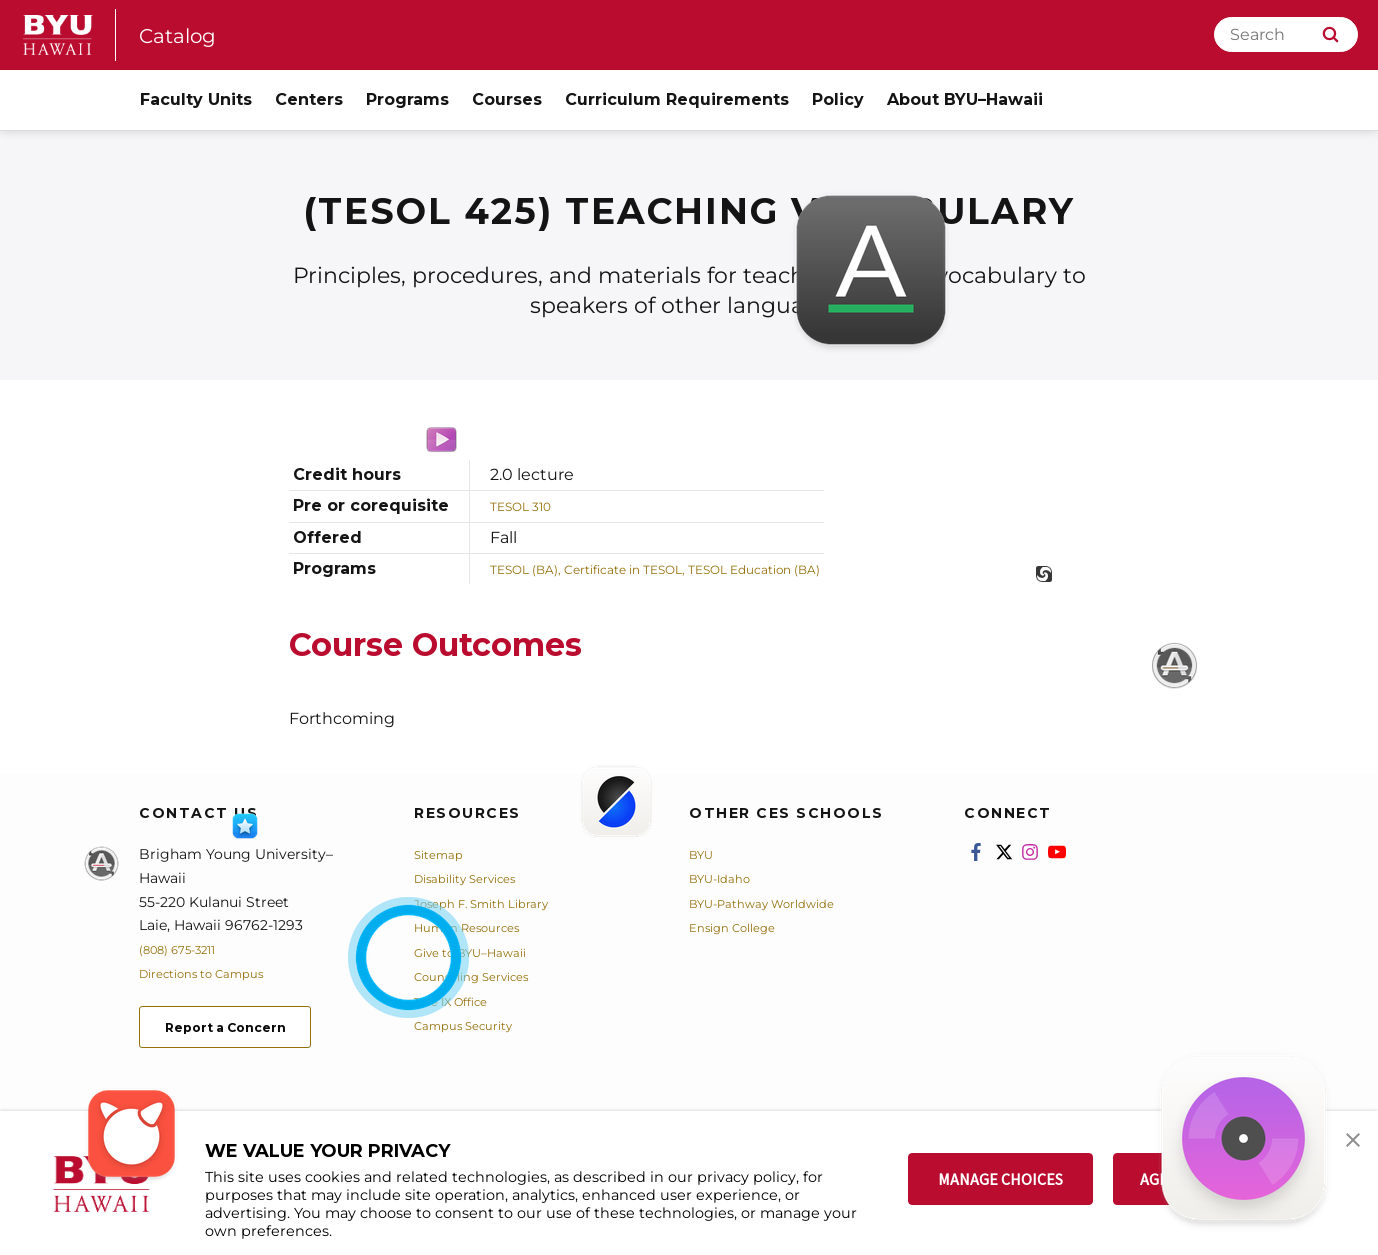  Describe the element at coordinates (441, 439) in the screenshot. I see `open the video player app` at that location.